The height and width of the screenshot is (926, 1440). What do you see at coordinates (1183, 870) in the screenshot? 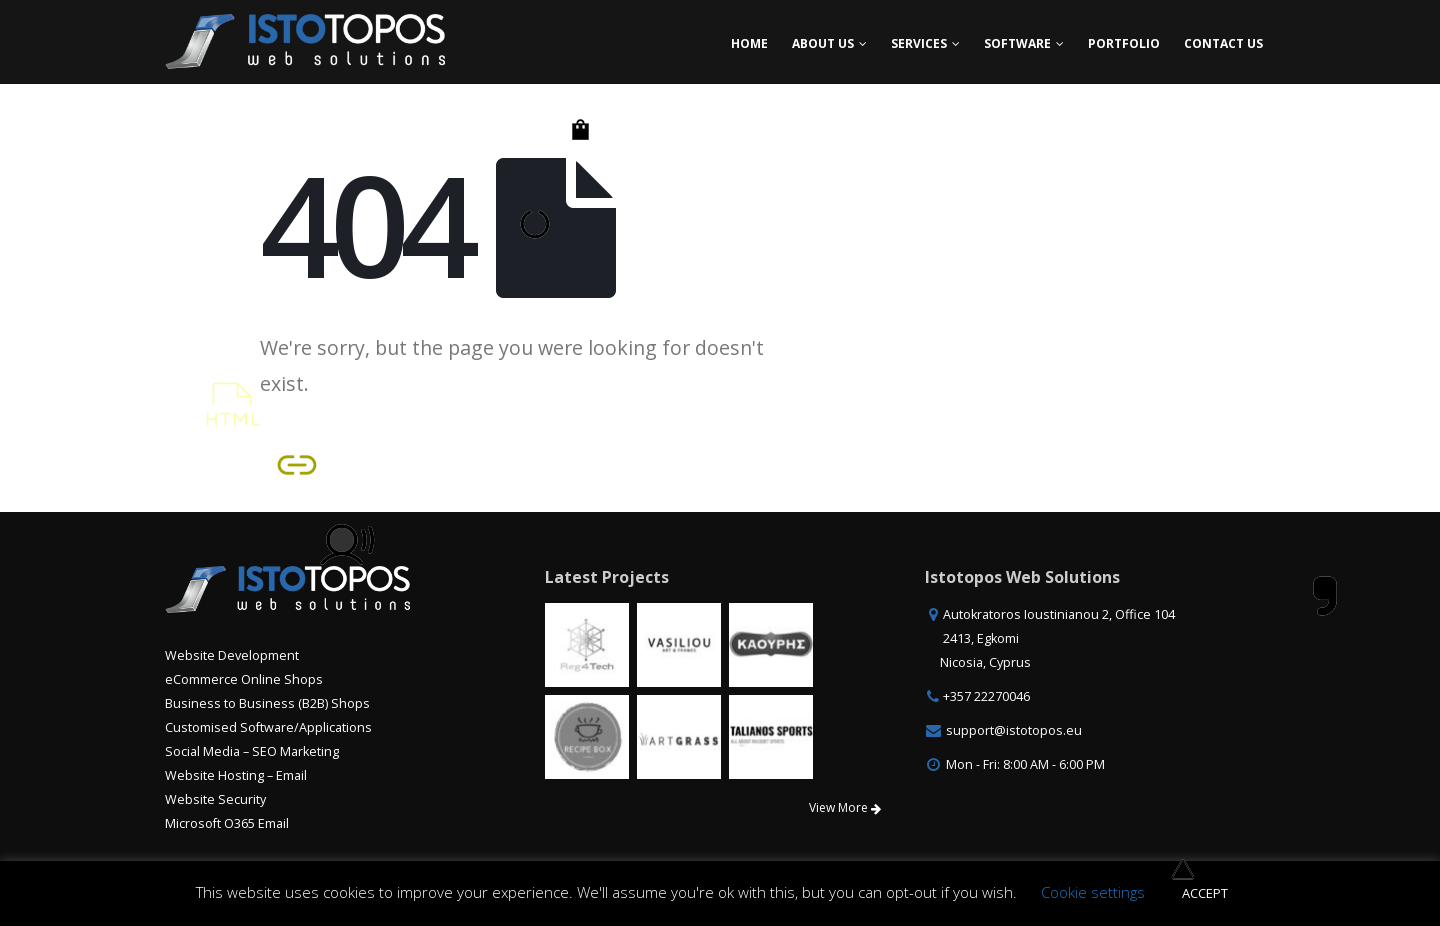
I see `indicates a warning or caution state` at bounding box center [1183, 870].